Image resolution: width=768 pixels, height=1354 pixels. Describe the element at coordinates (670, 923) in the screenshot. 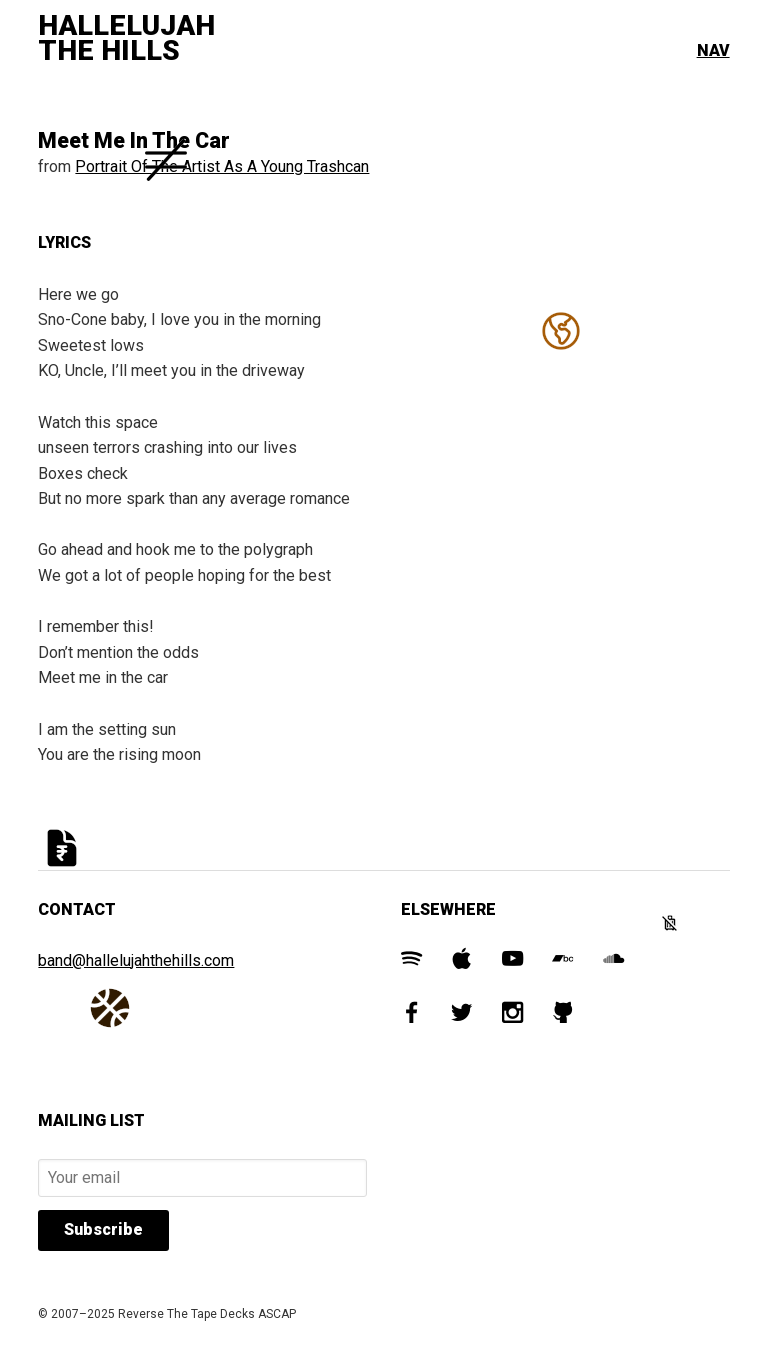

I see `luggage not allowed in this area` at that location.